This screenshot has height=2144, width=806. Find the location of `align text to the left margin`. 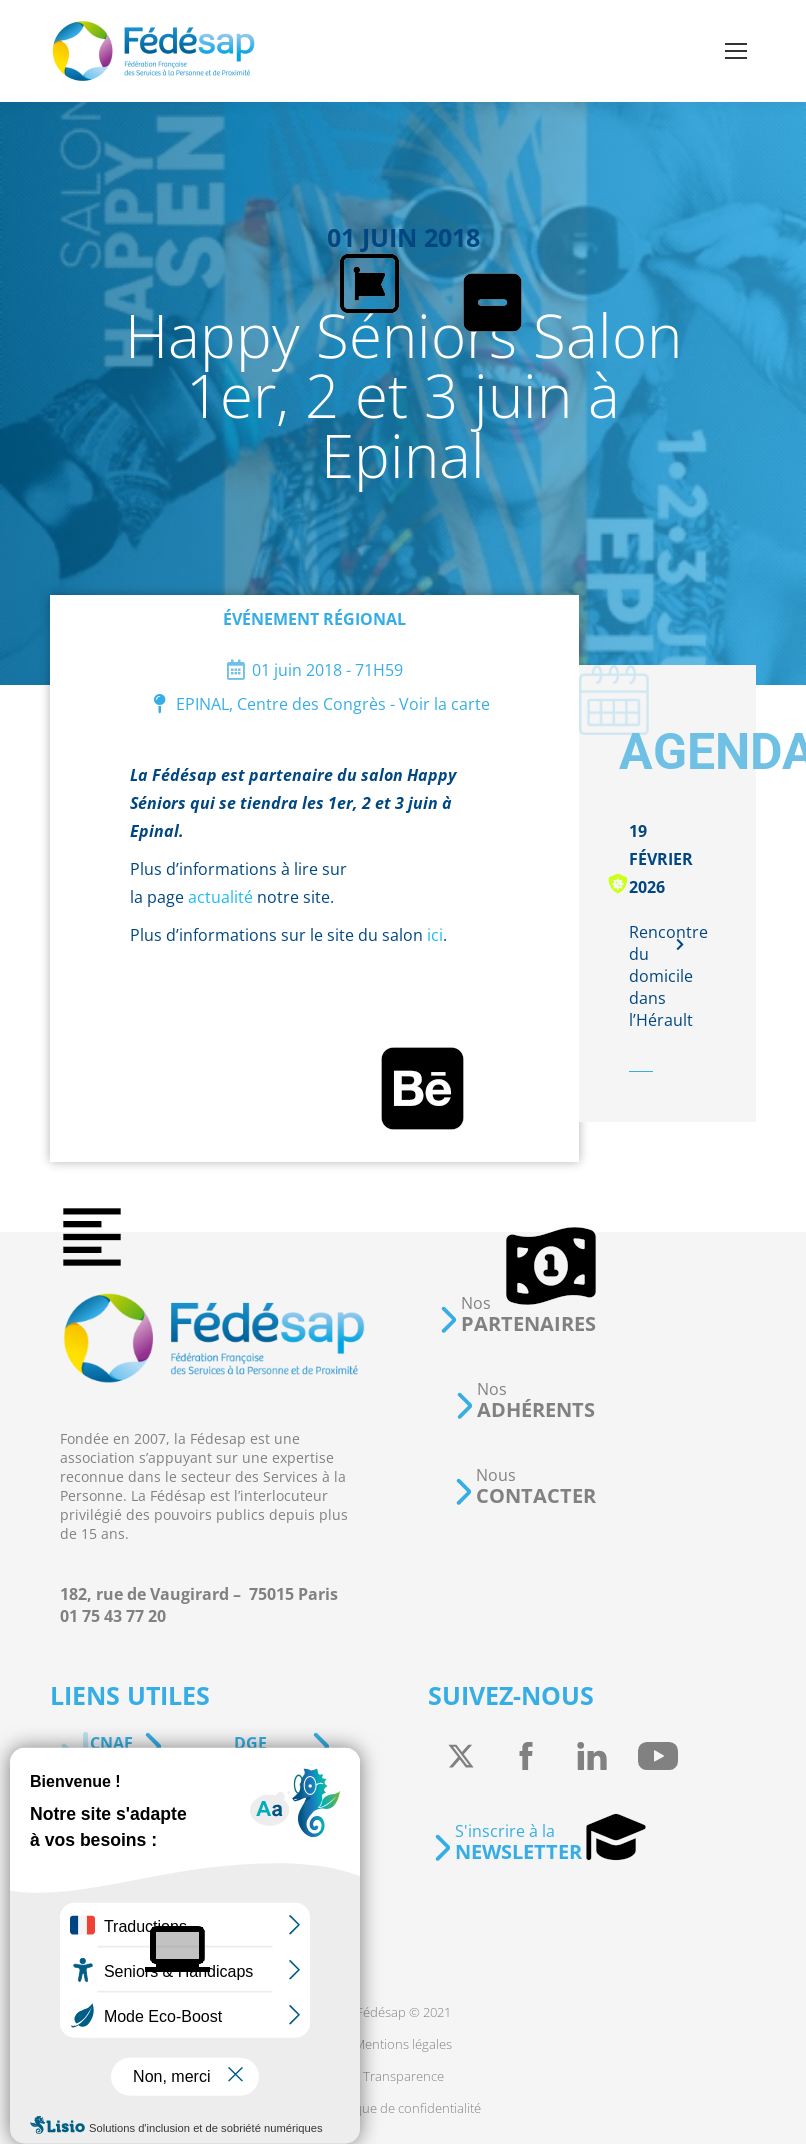

align text to the left margin is located at coordinates (92, 1237).